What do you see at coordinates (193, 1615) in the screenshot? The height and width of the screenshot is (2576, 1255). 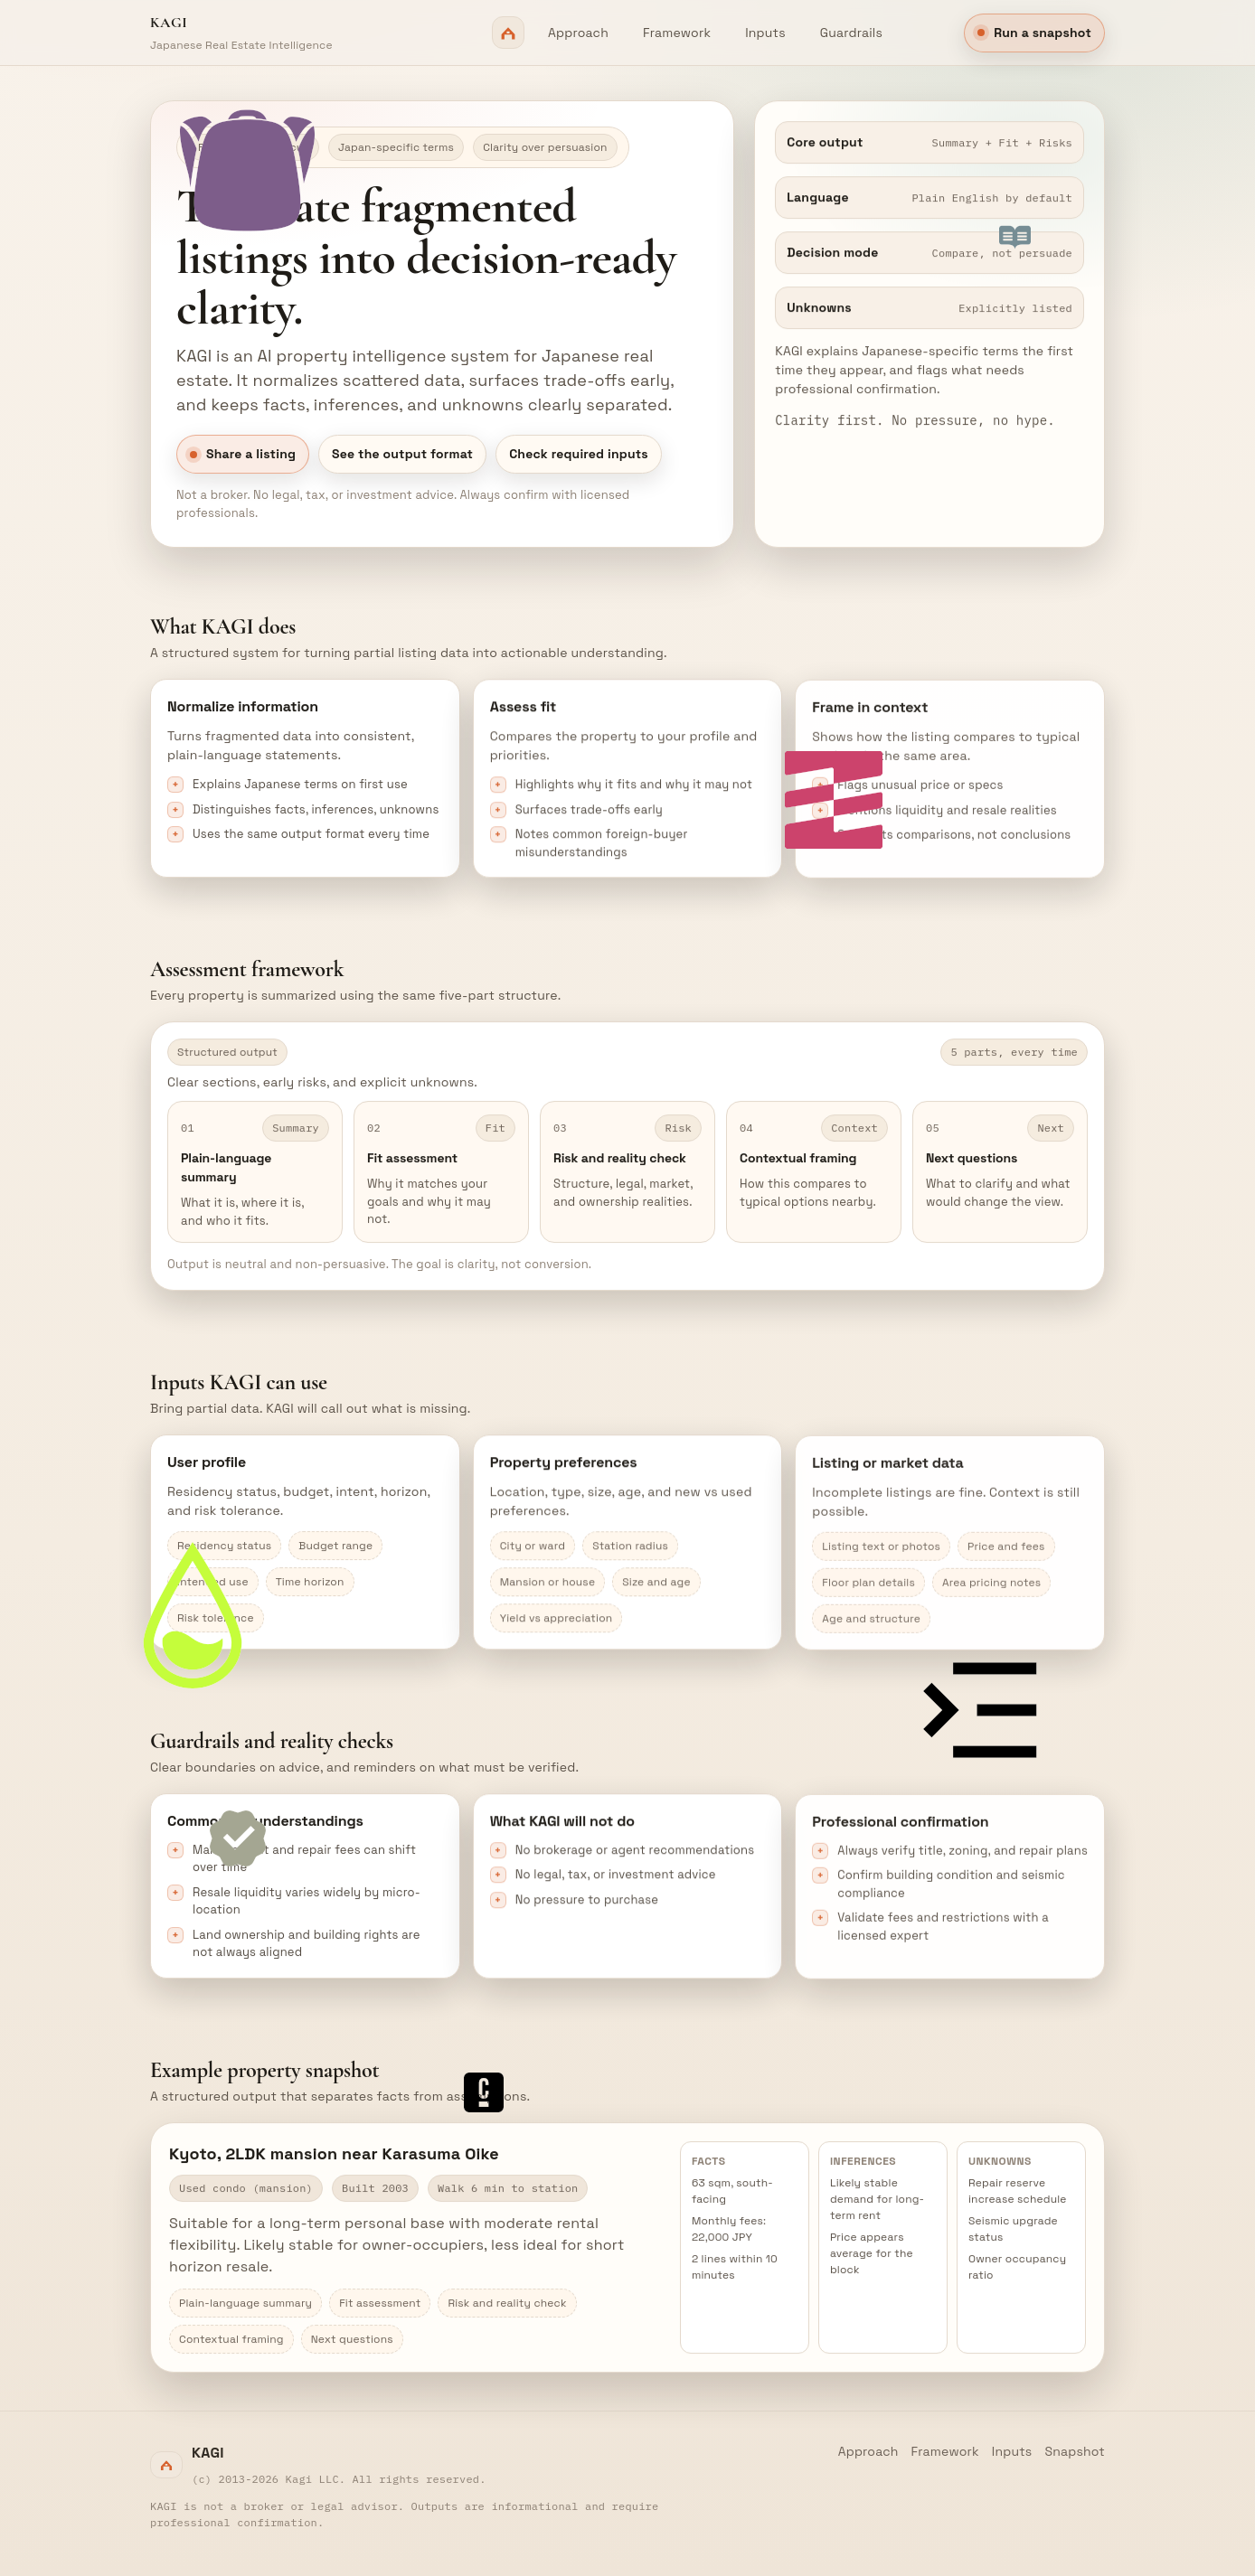 I see `open rainmeter desktop customization application` at bounding box center [193, 1615].